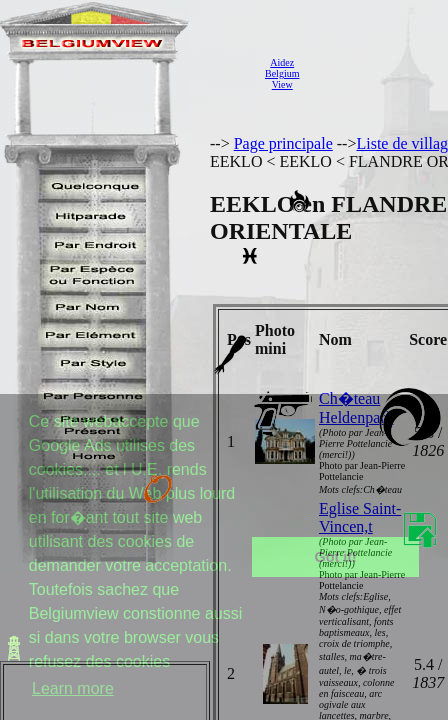 This screenshot has width=448, height=720. Describe the element at coordinates (283, 414) in the screenshot. I see `select pistol or handgun weapon` at that location.